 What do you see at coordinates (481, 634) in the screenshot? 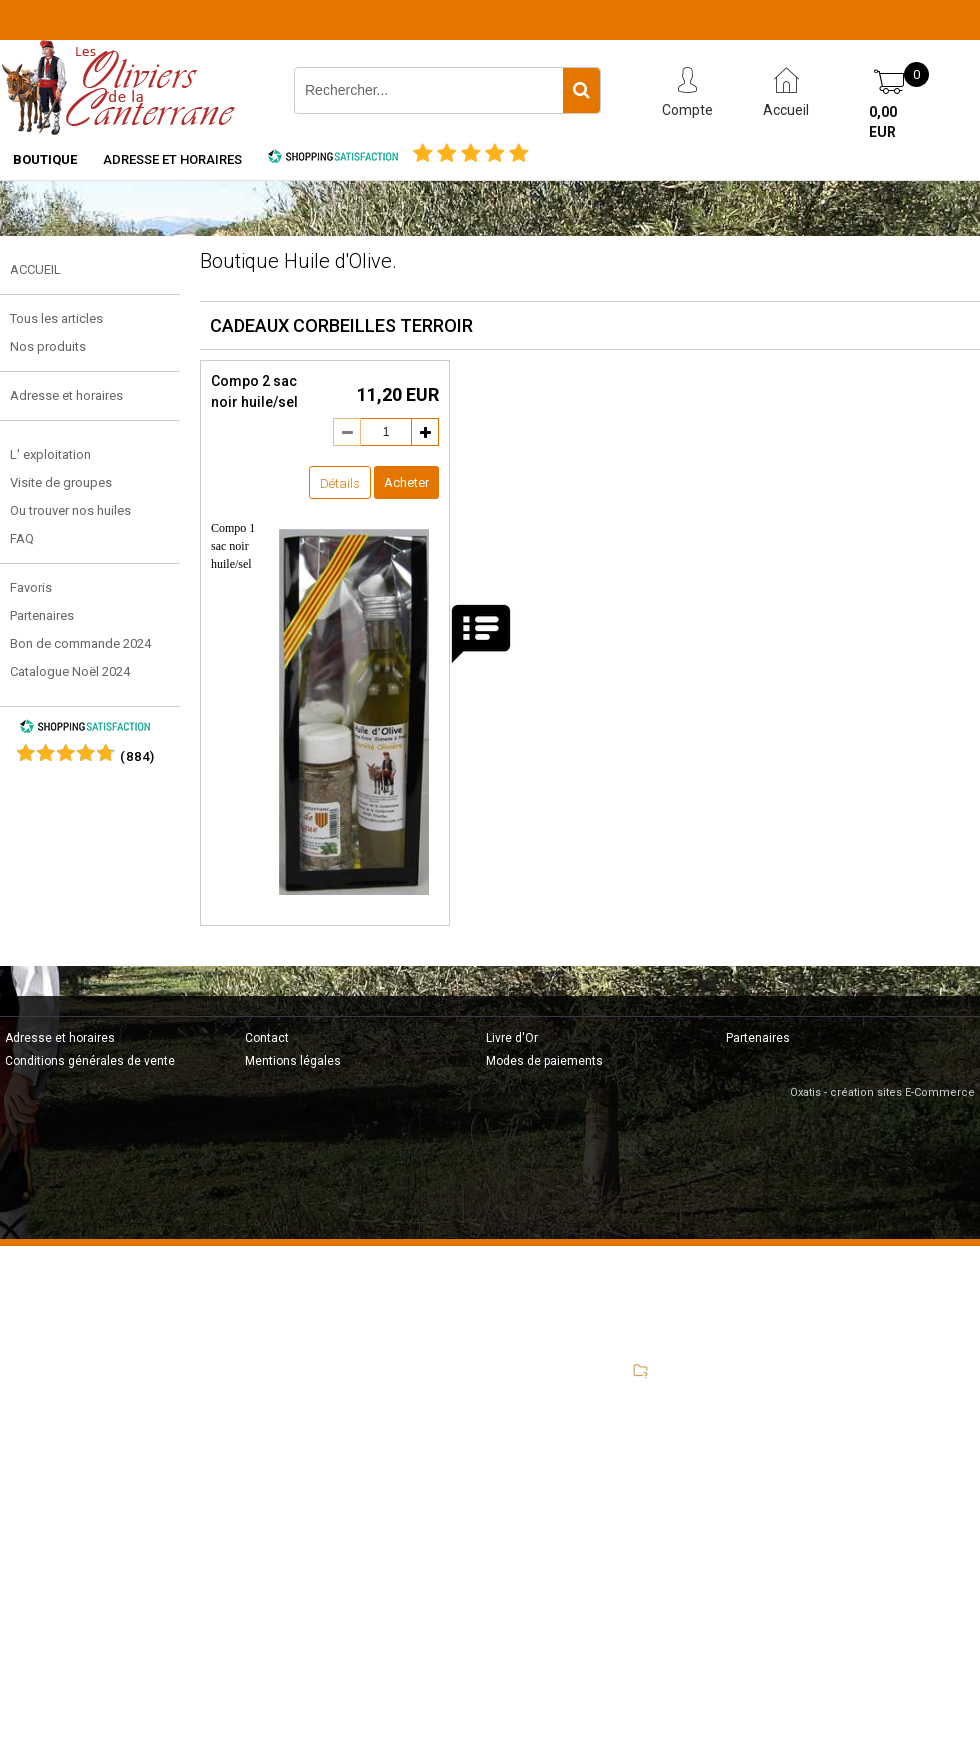
I see `view speaker notes or presentation talking points` at bounding box center [481, 634].